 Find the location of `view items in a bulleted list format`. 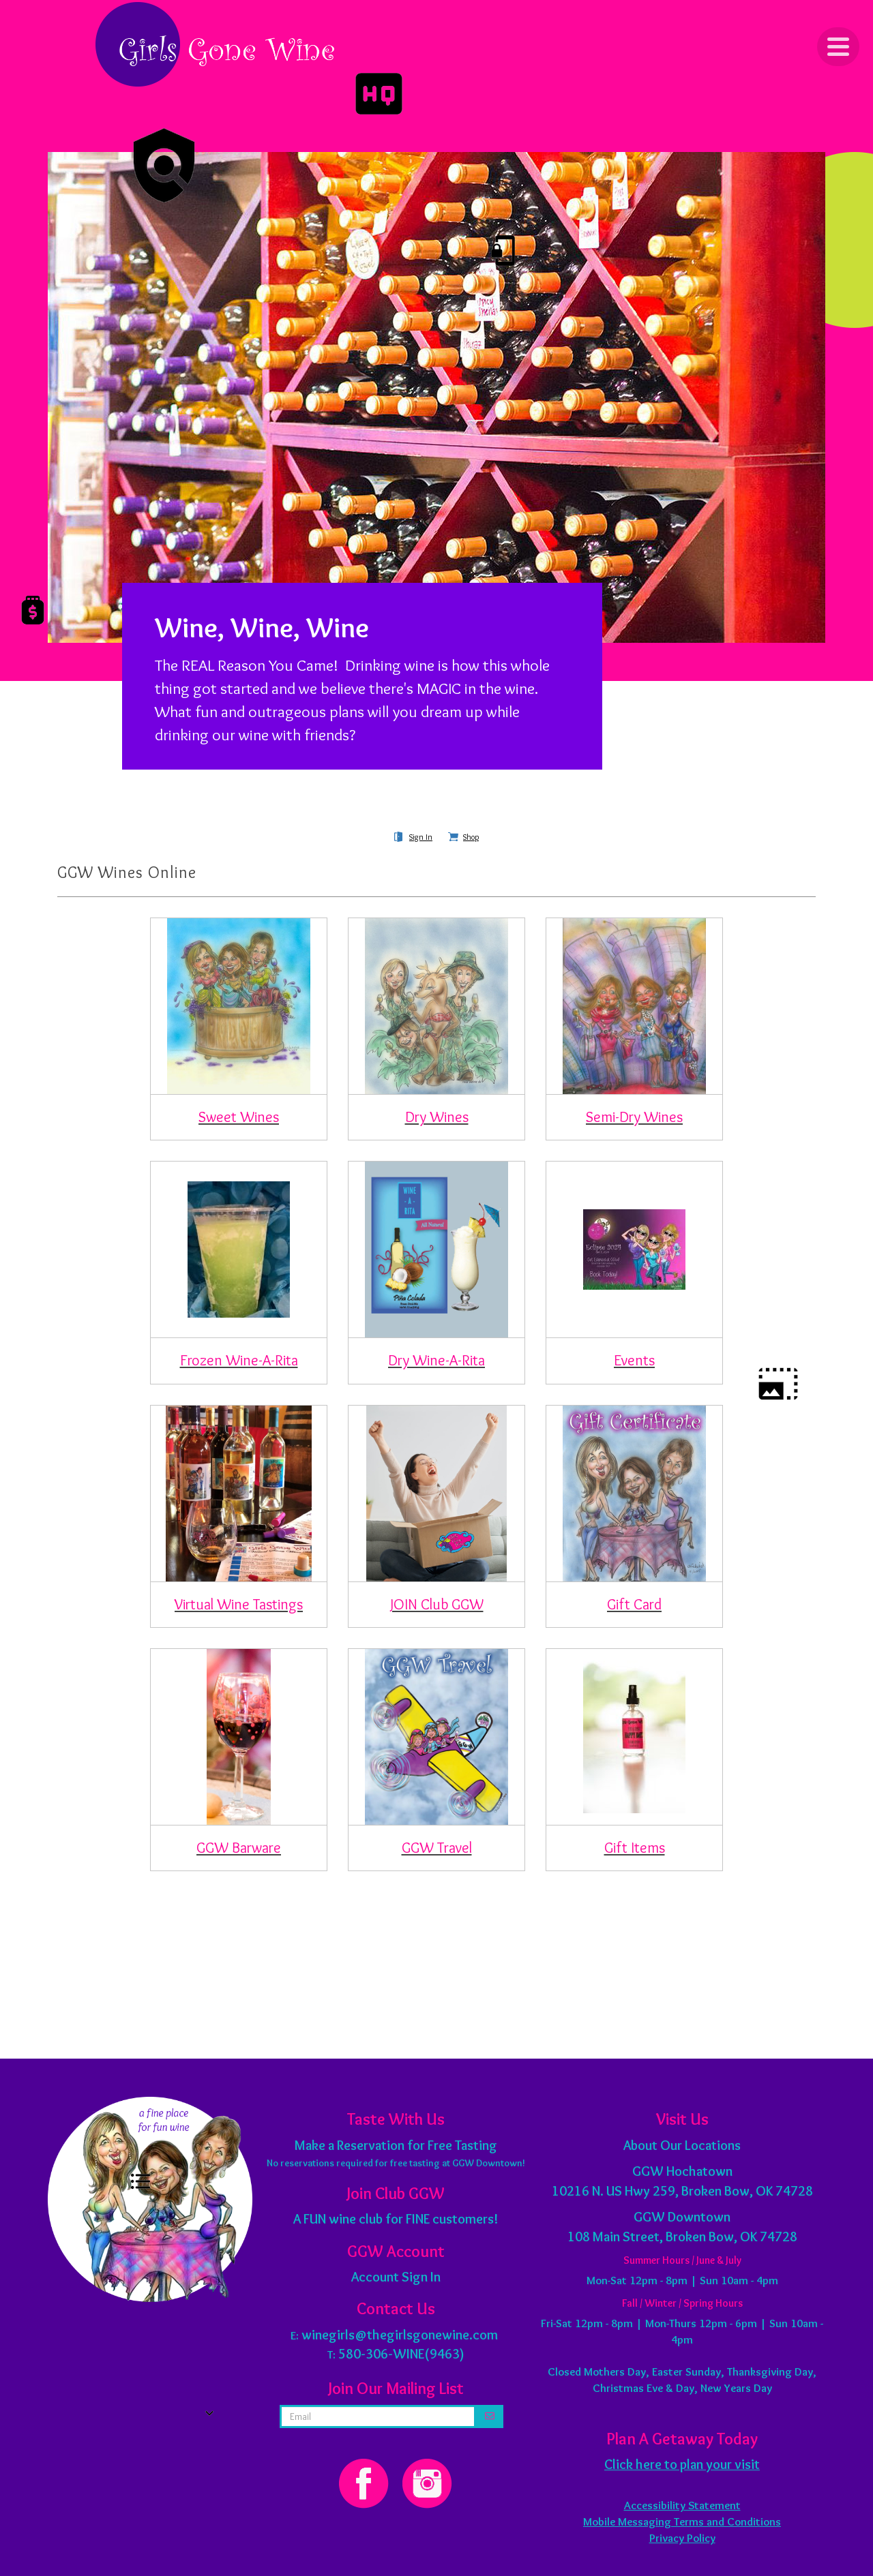

view items in a bulleted list format is located at coordinates (140, 2181).